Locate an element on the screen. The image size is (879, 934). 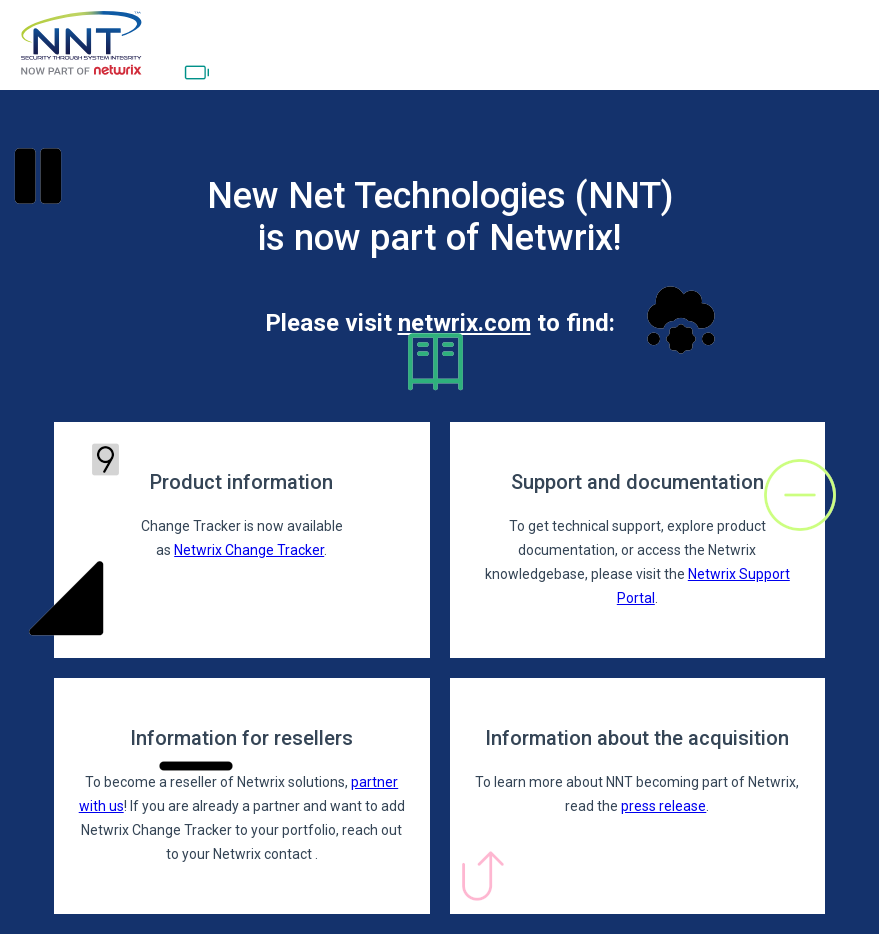
remove an item from a list or cart is located at coordinates (800, 495).